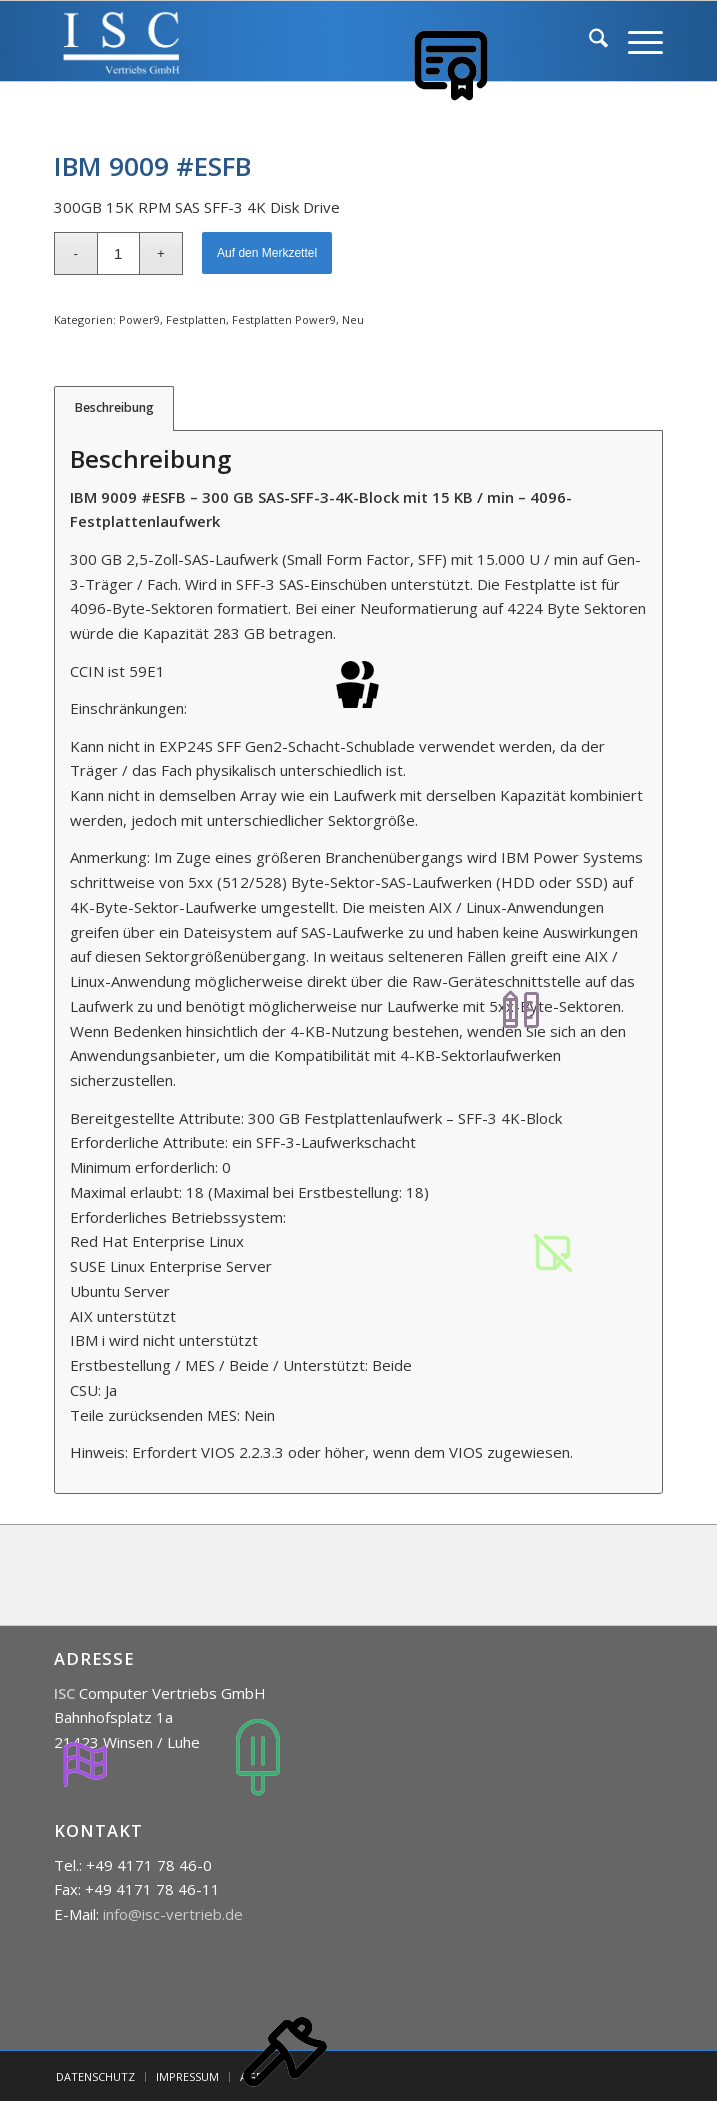  I want to click on access crafting or building tools, so click(285, 2055).